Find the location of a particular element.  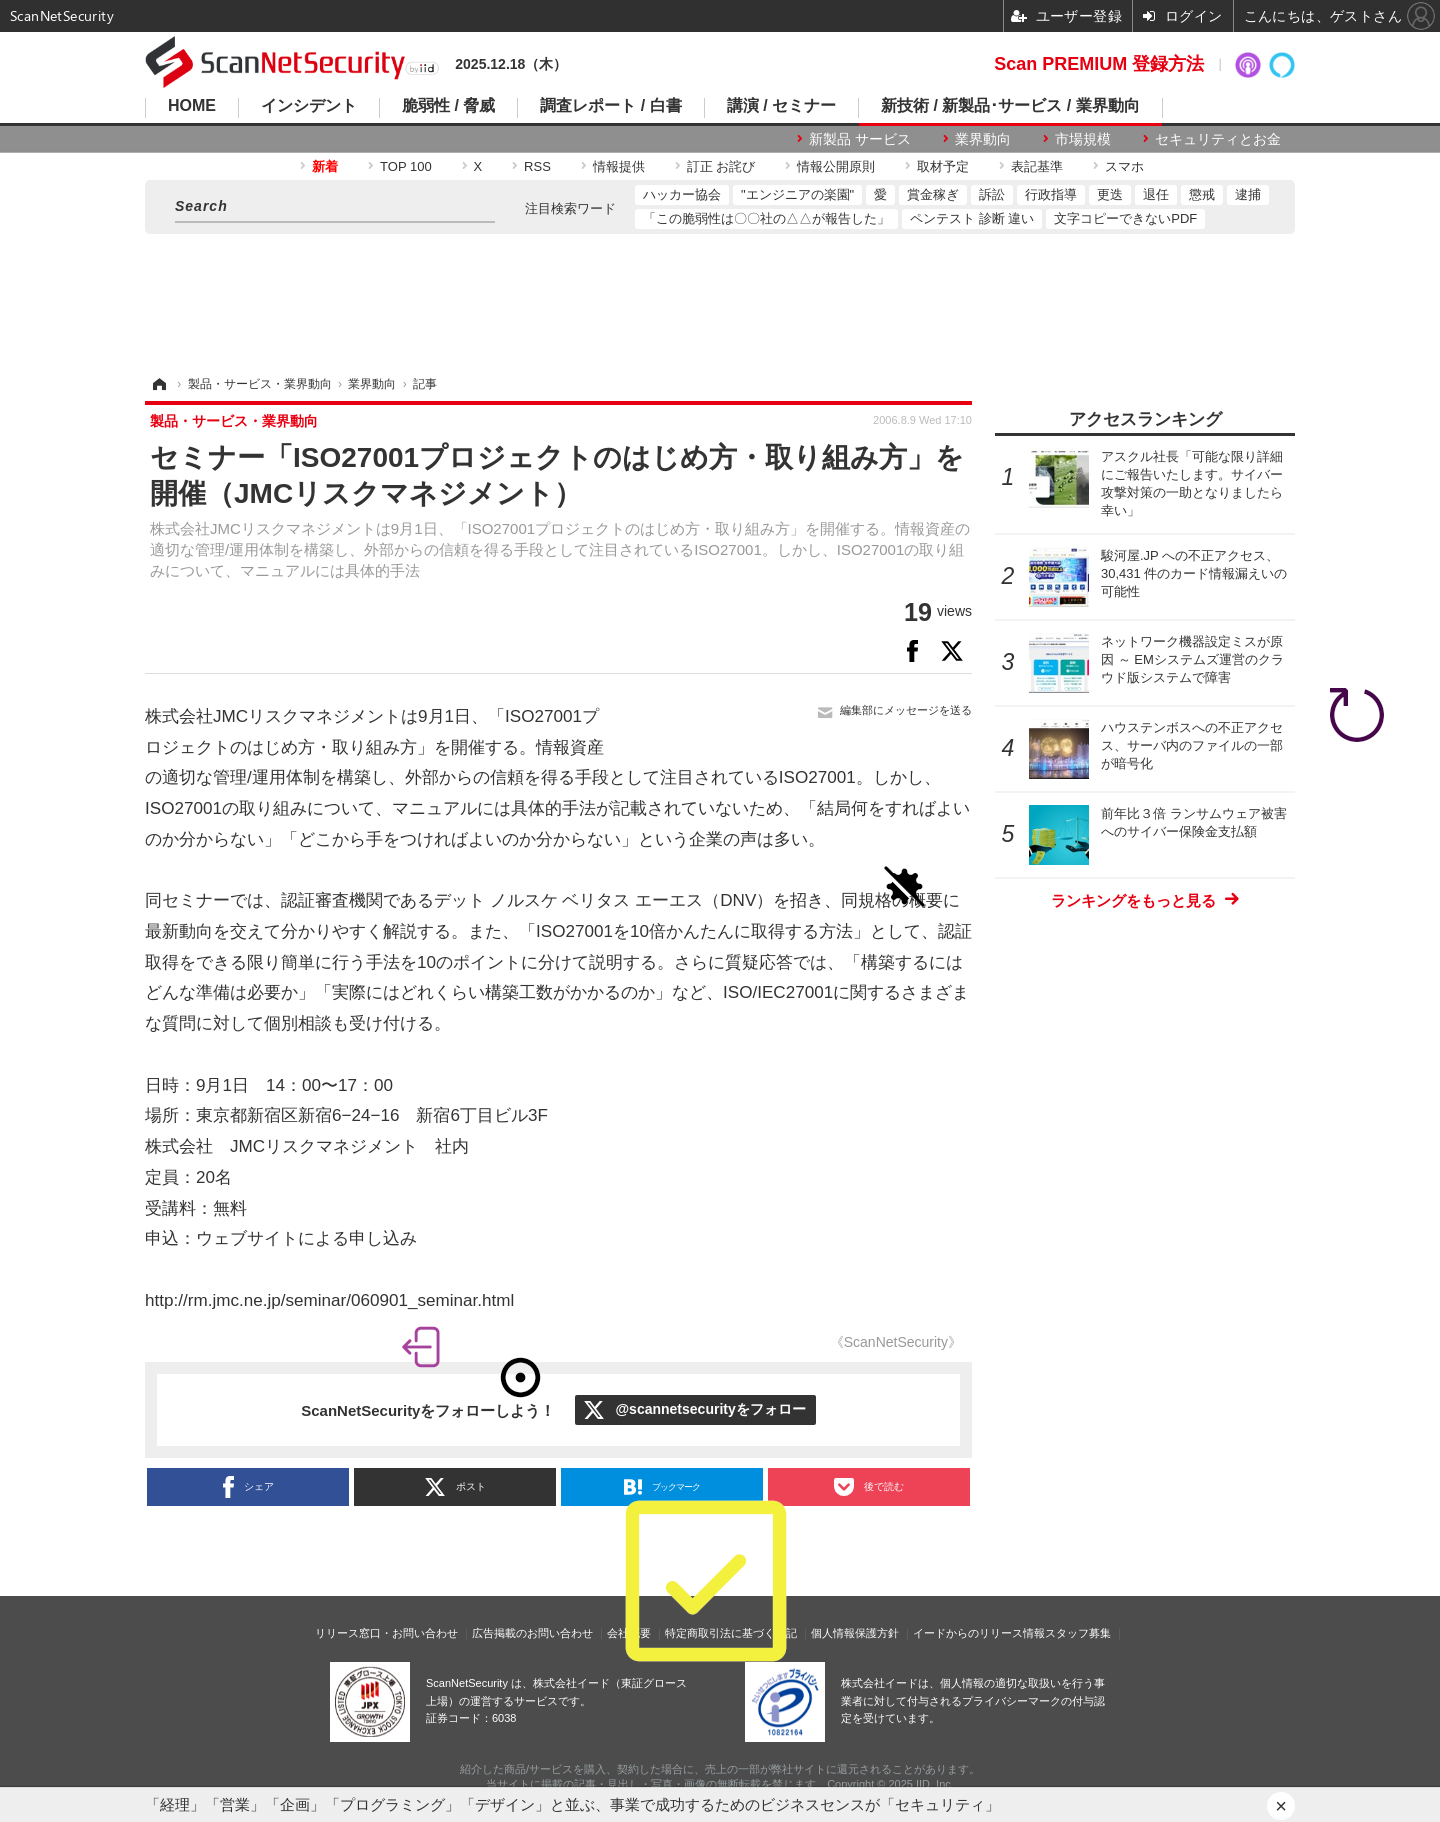

refresh or reload the current content is located at coordinates (1357, 715).